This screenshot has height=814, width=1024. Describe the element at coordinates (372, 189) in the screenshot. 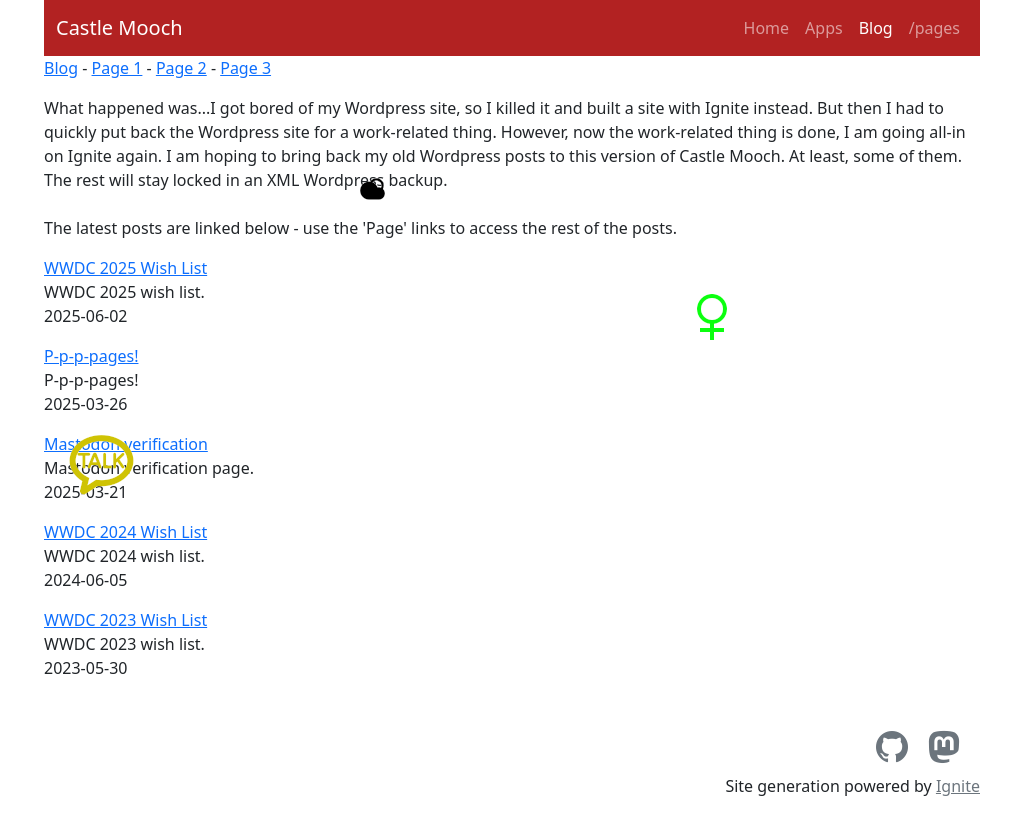

I see `indicates partly cloudy weather conditions` at that location.